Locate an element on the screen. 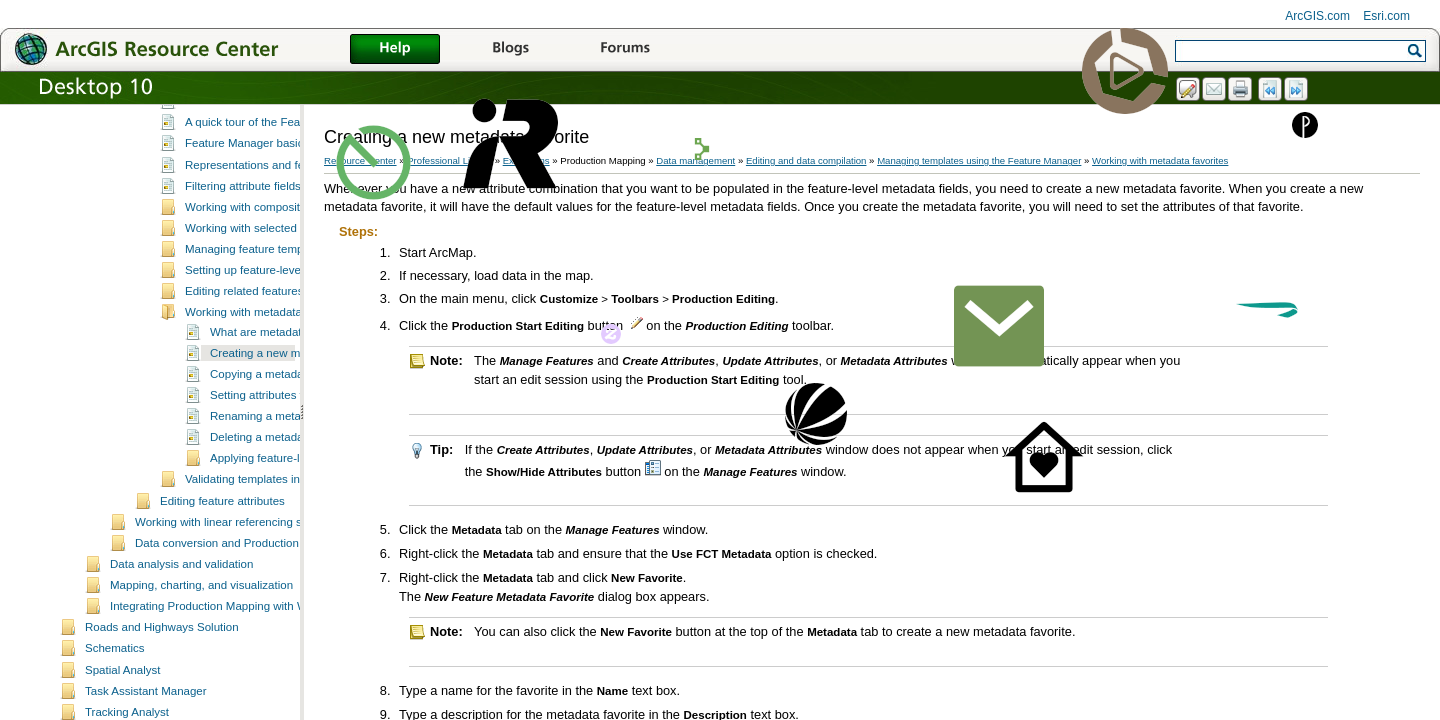 The image size is (1440, 720). puppet configuration management tool logo is located at coordinates (702, 149).